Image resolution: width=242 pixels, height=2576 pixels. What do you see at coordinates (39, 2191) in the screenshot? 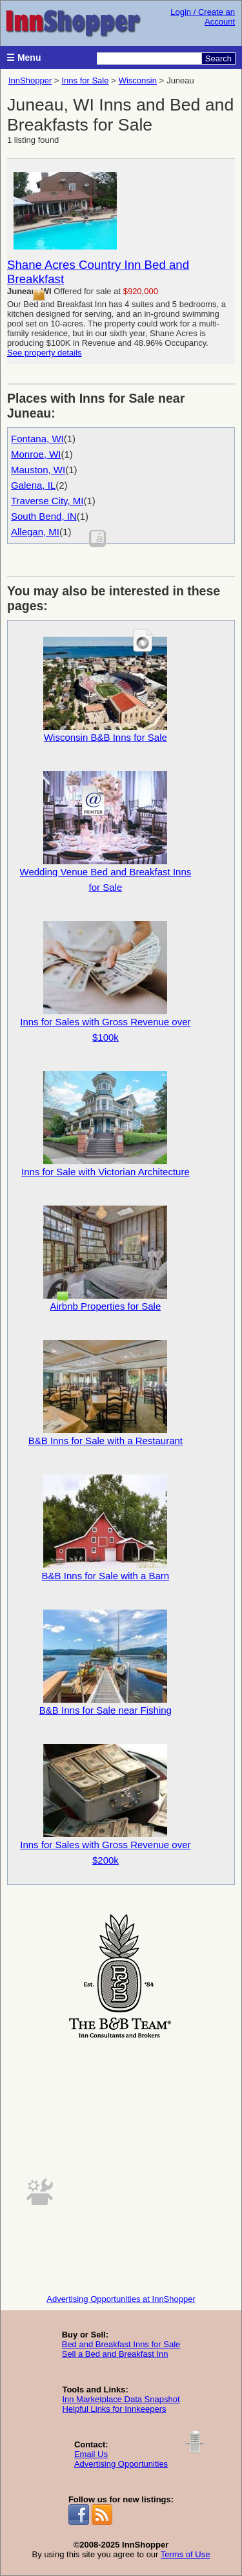
I see `access miscellaneous settings or preferences` at bounding box center [39, 2191].